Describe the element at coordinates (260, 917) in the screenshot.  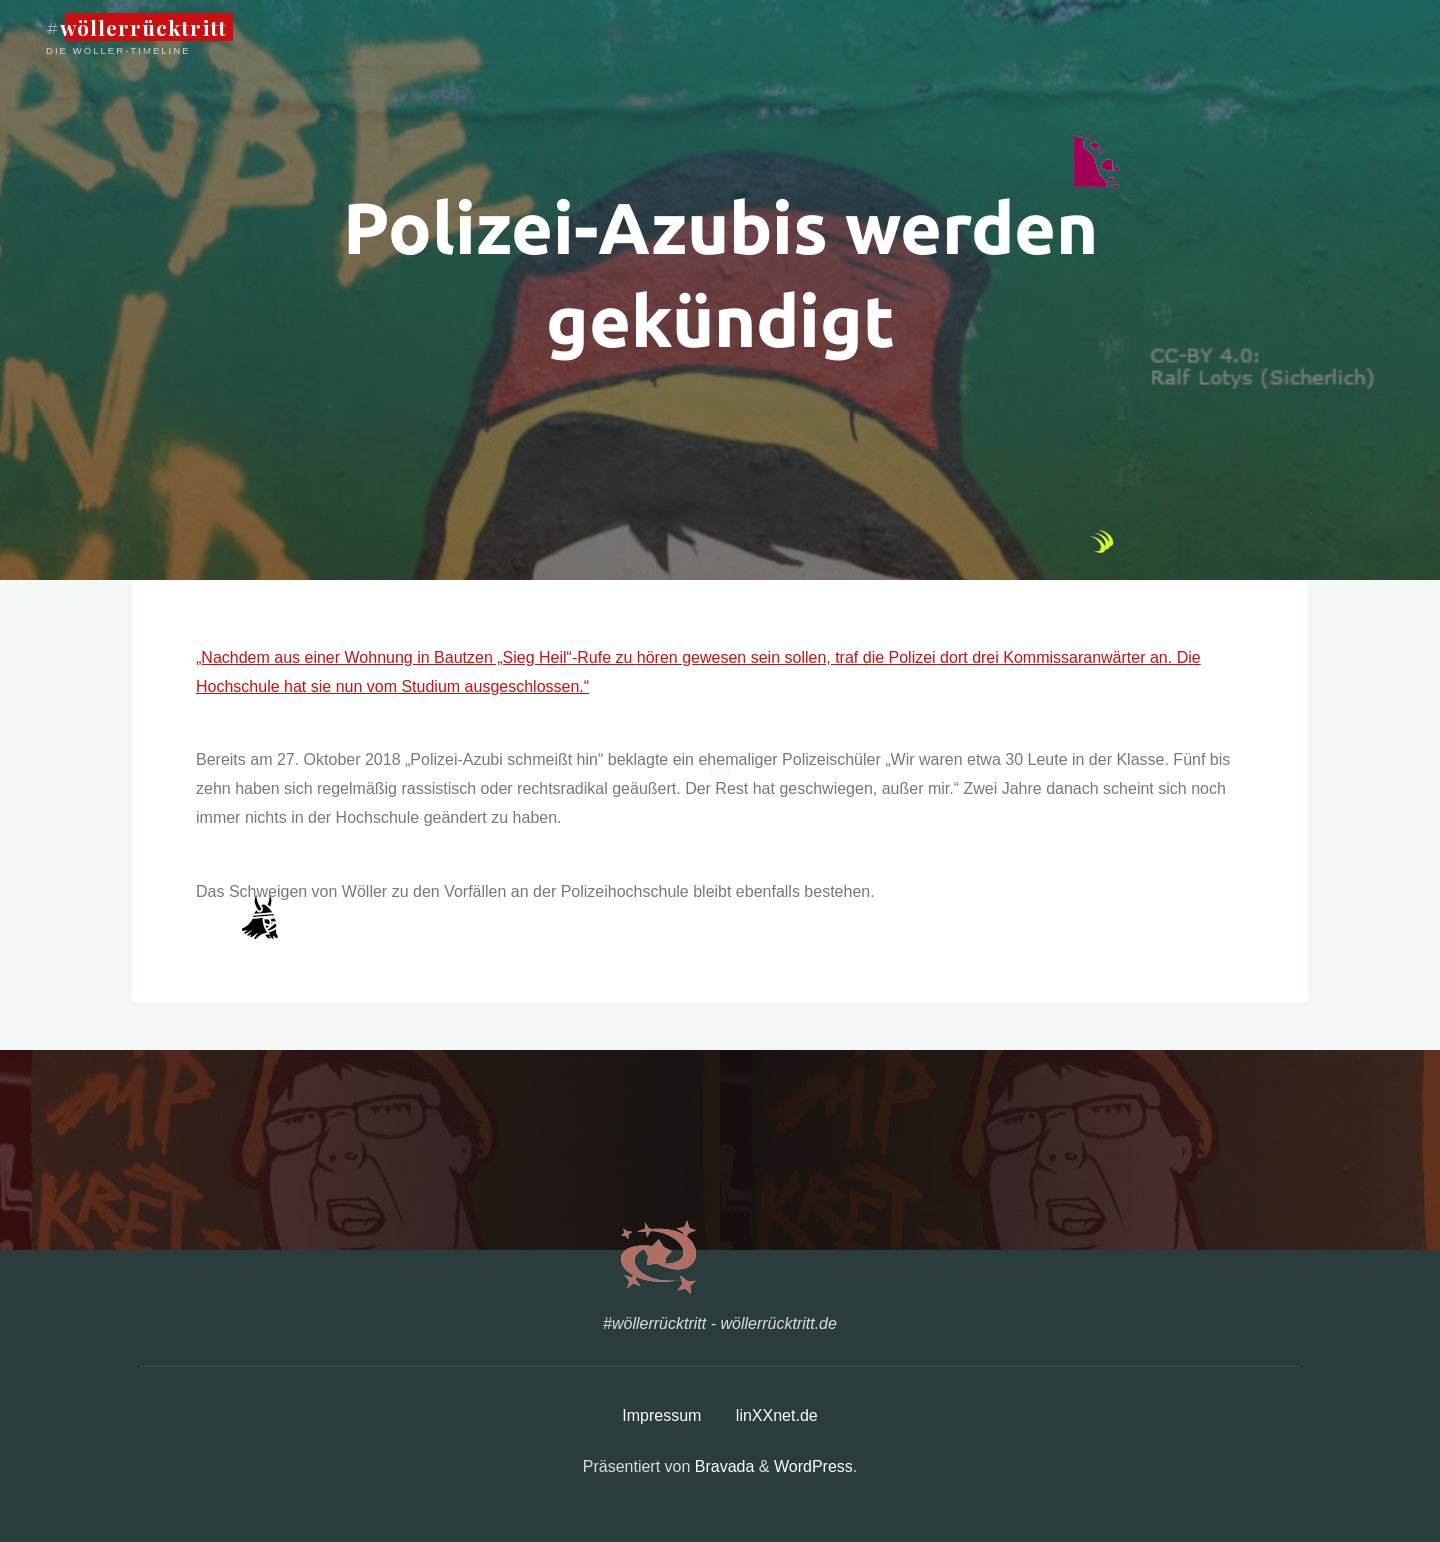
I see `select viking character or class` at that location.